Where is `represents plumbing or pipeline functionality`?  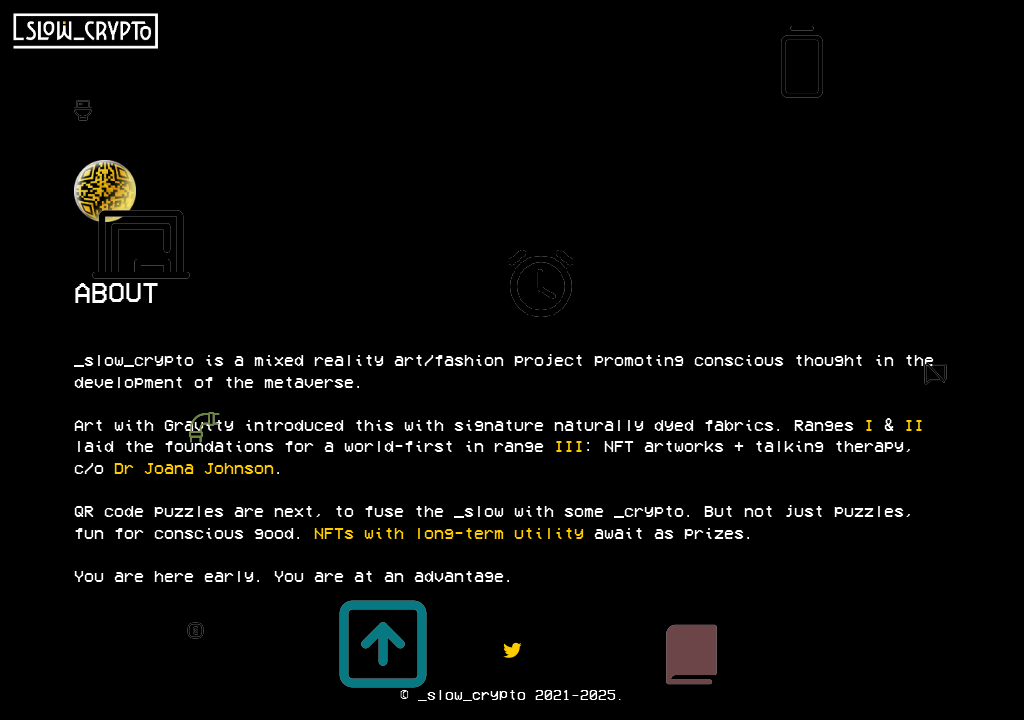 represents plumbing or pipeline functionality is located at coordinates (203, 426).